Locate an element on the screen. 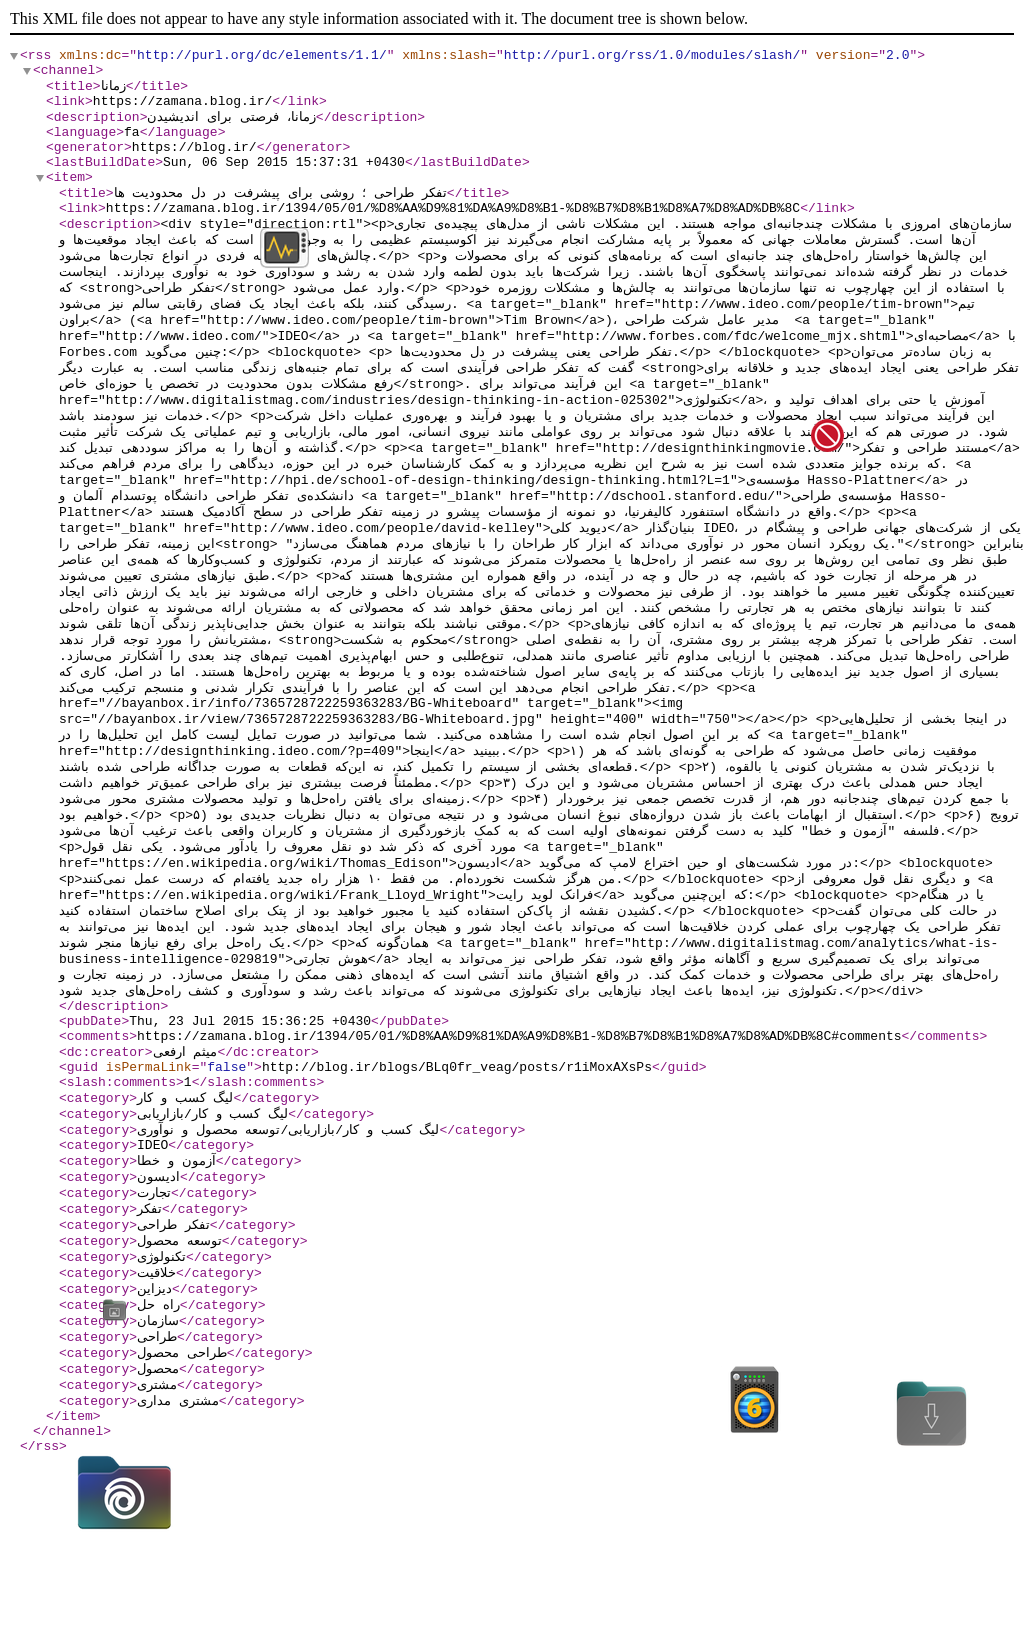 The height and width of the screenshot is (1650, 1024). delete or remove selected item is located at coordinates (827, 435).